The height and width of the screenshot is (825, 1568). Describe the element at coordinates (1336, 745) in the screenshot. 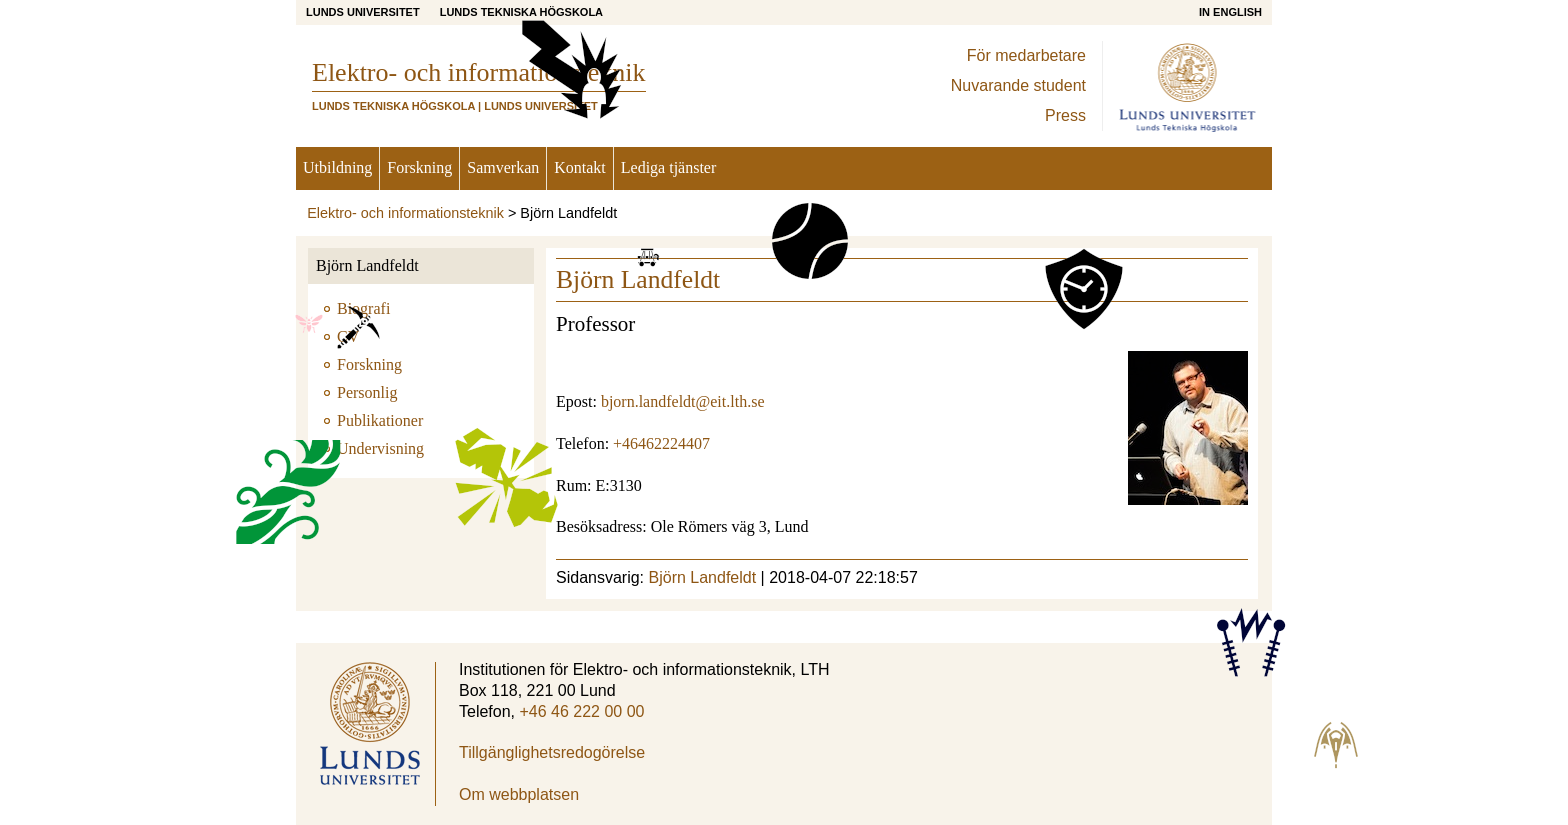

I see `select a scout ship unit in a strategy game` at that location.